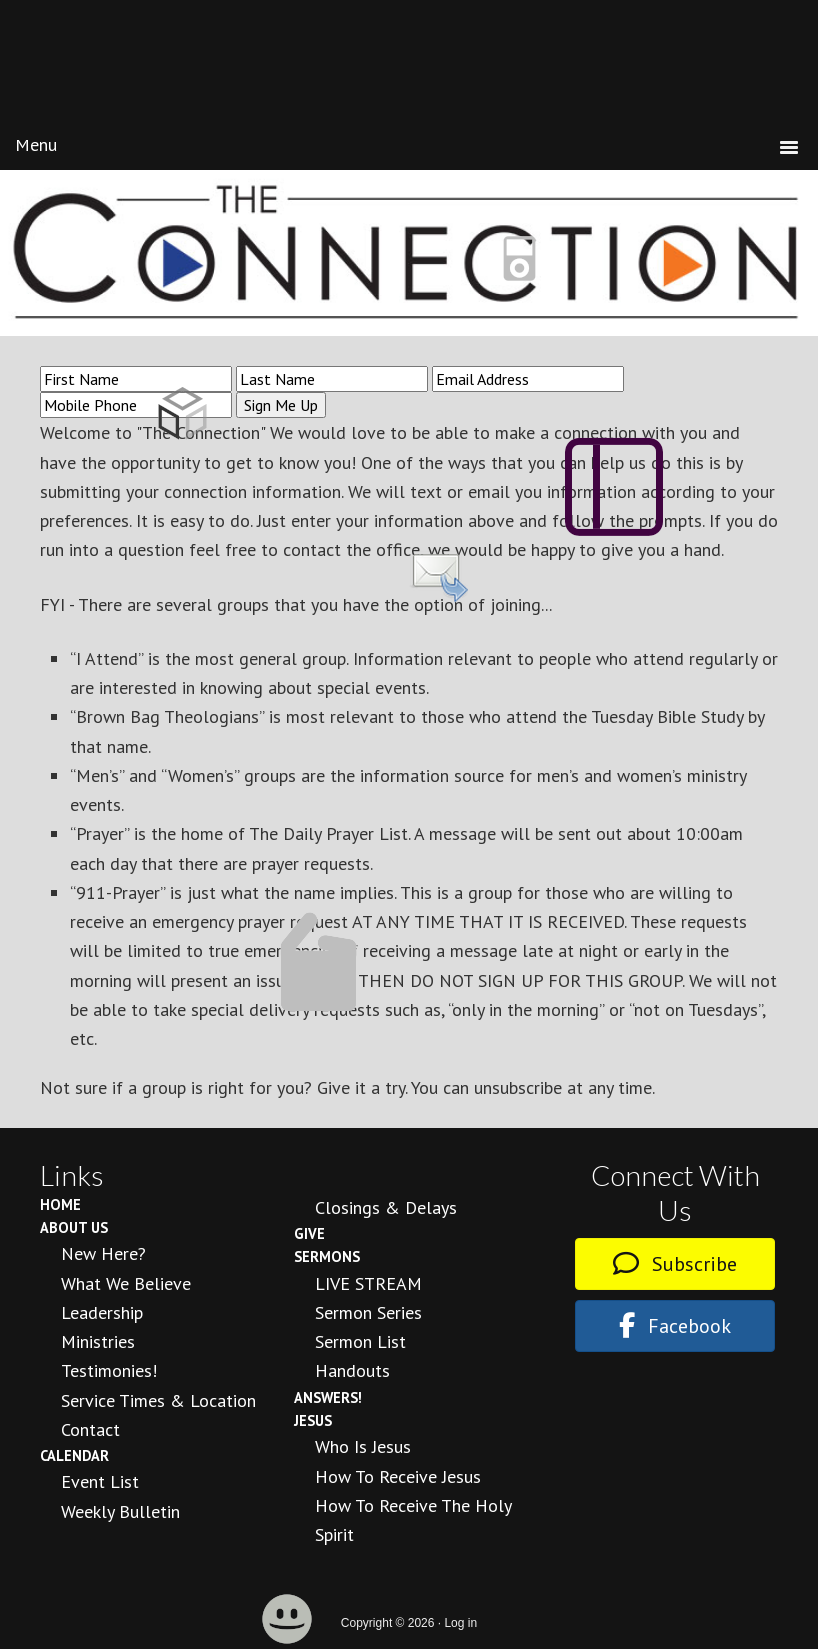  I want to click on open gtk demo application, so click(182, 414).